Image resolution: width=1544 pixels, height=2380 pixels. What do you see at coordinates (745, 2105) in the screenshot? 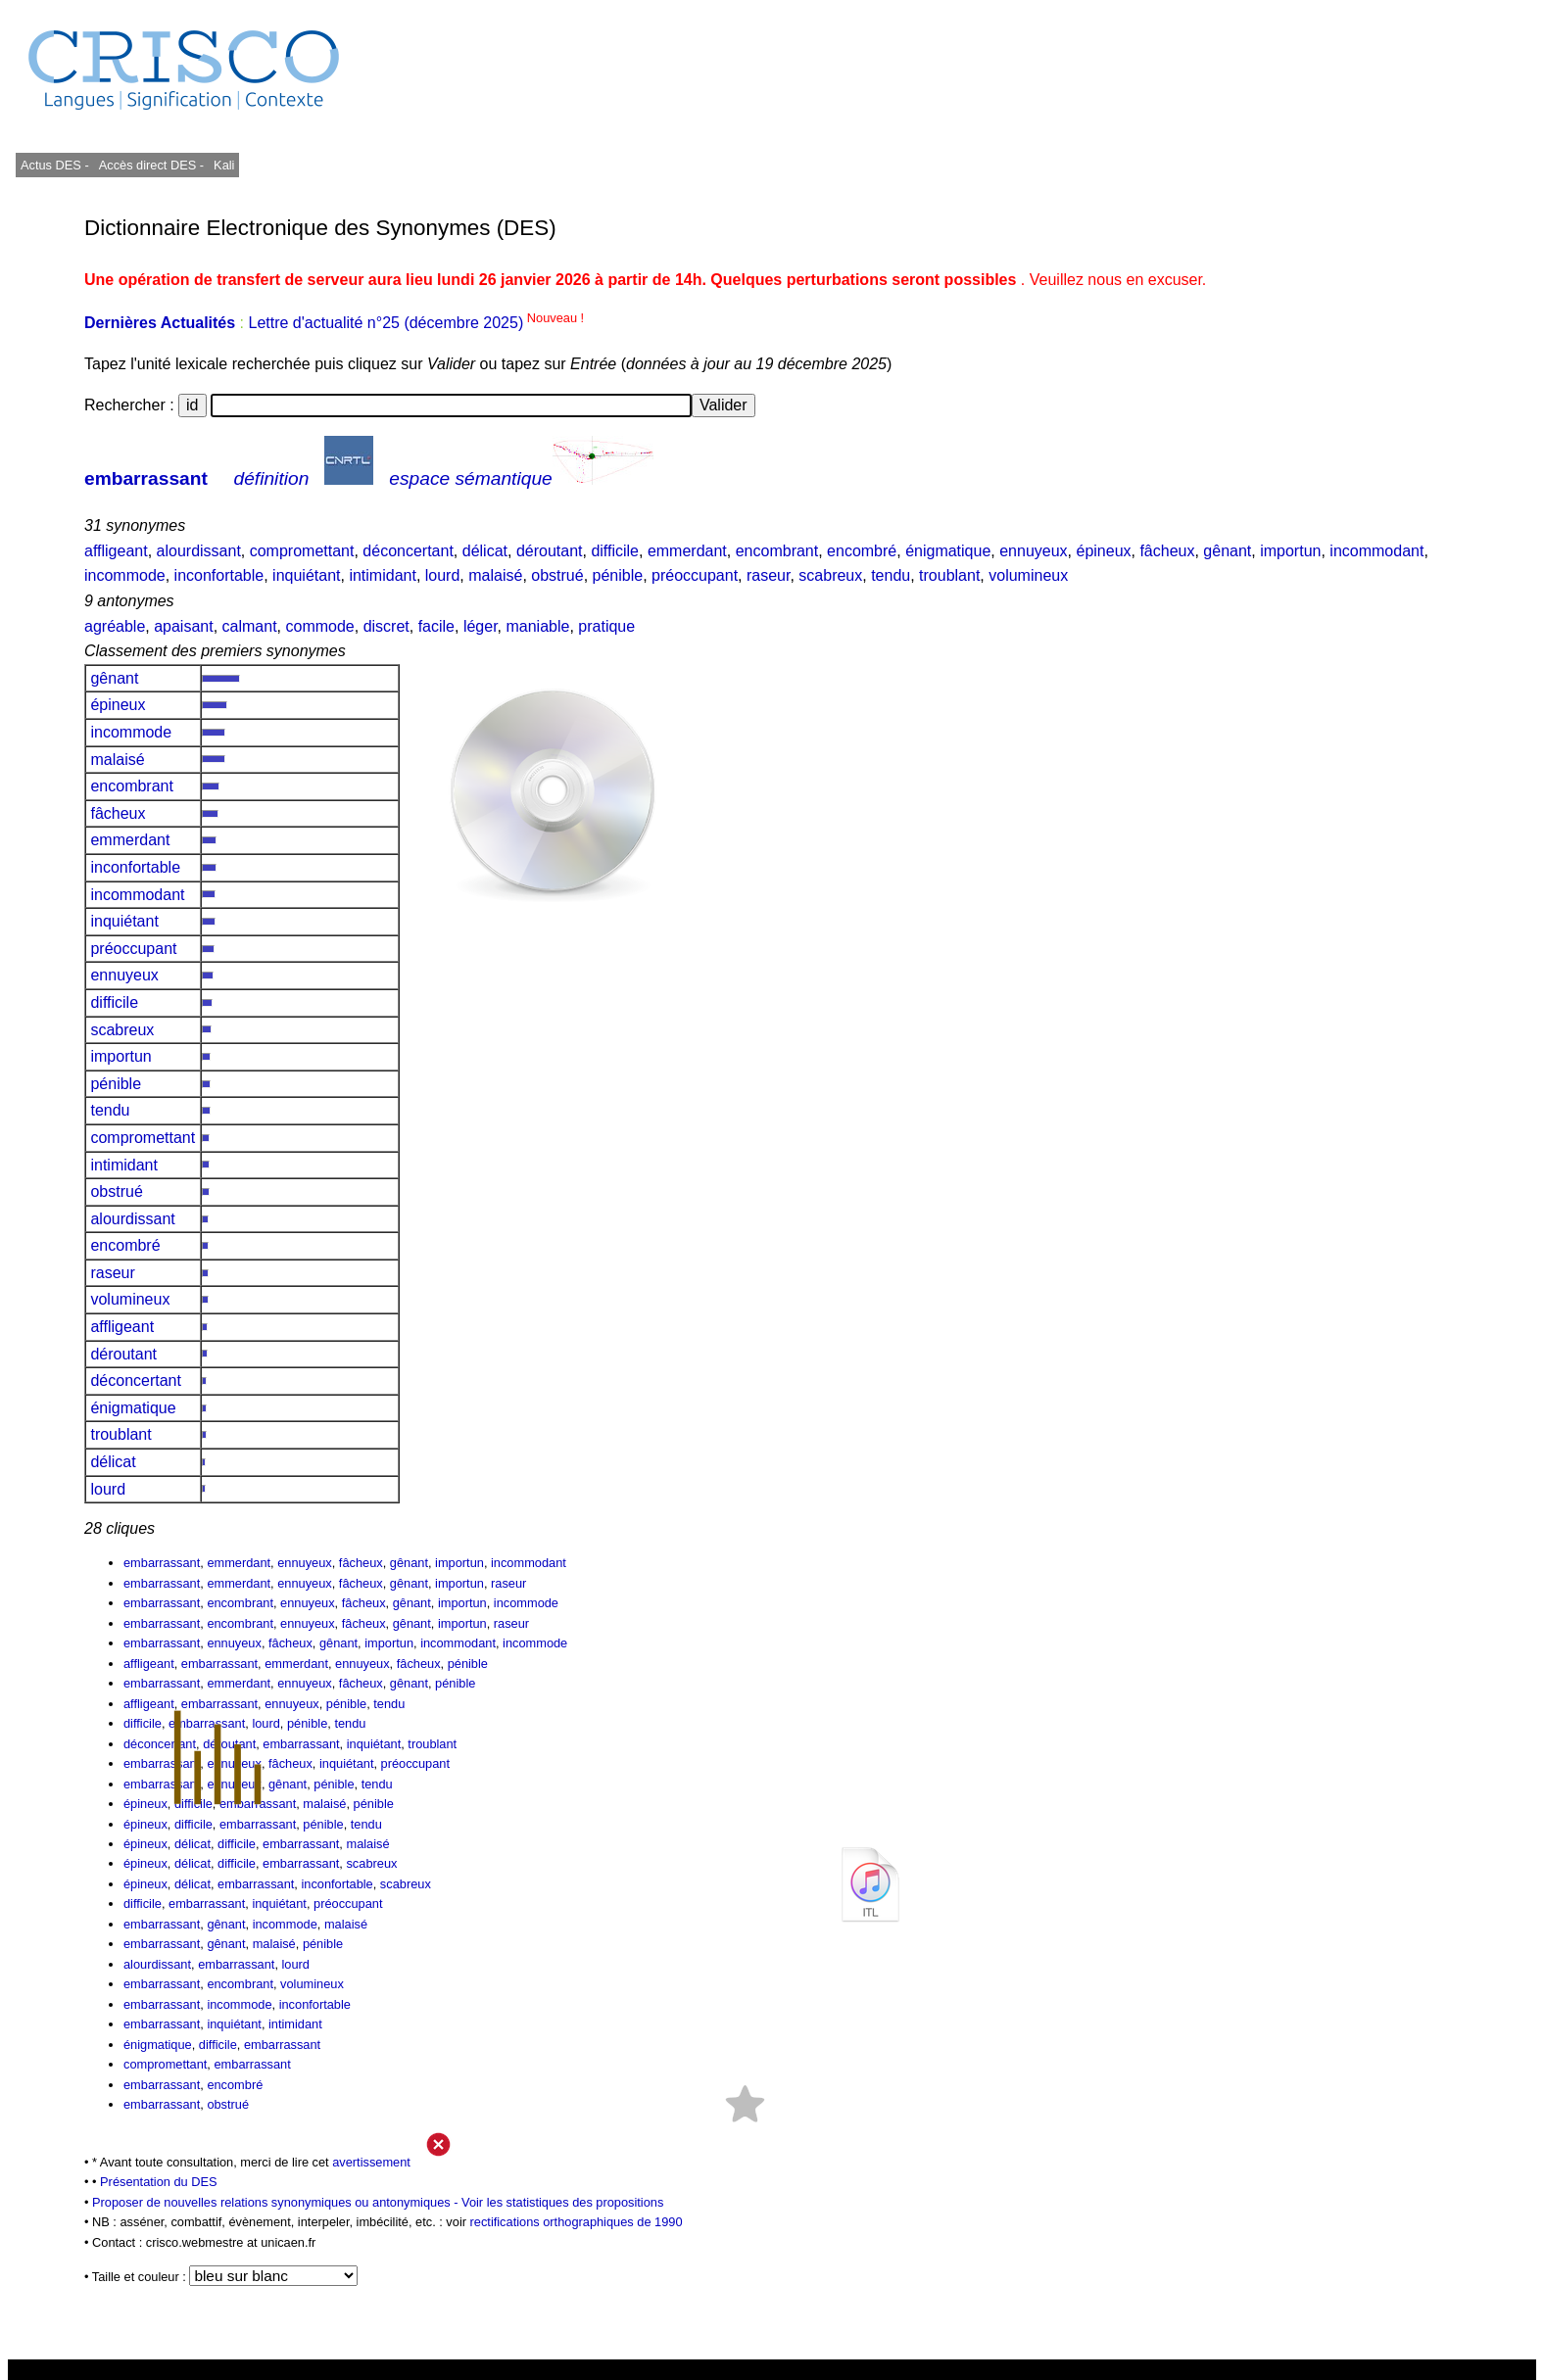
I see `access your bookmarked items` at bounding box center [745, 2105].